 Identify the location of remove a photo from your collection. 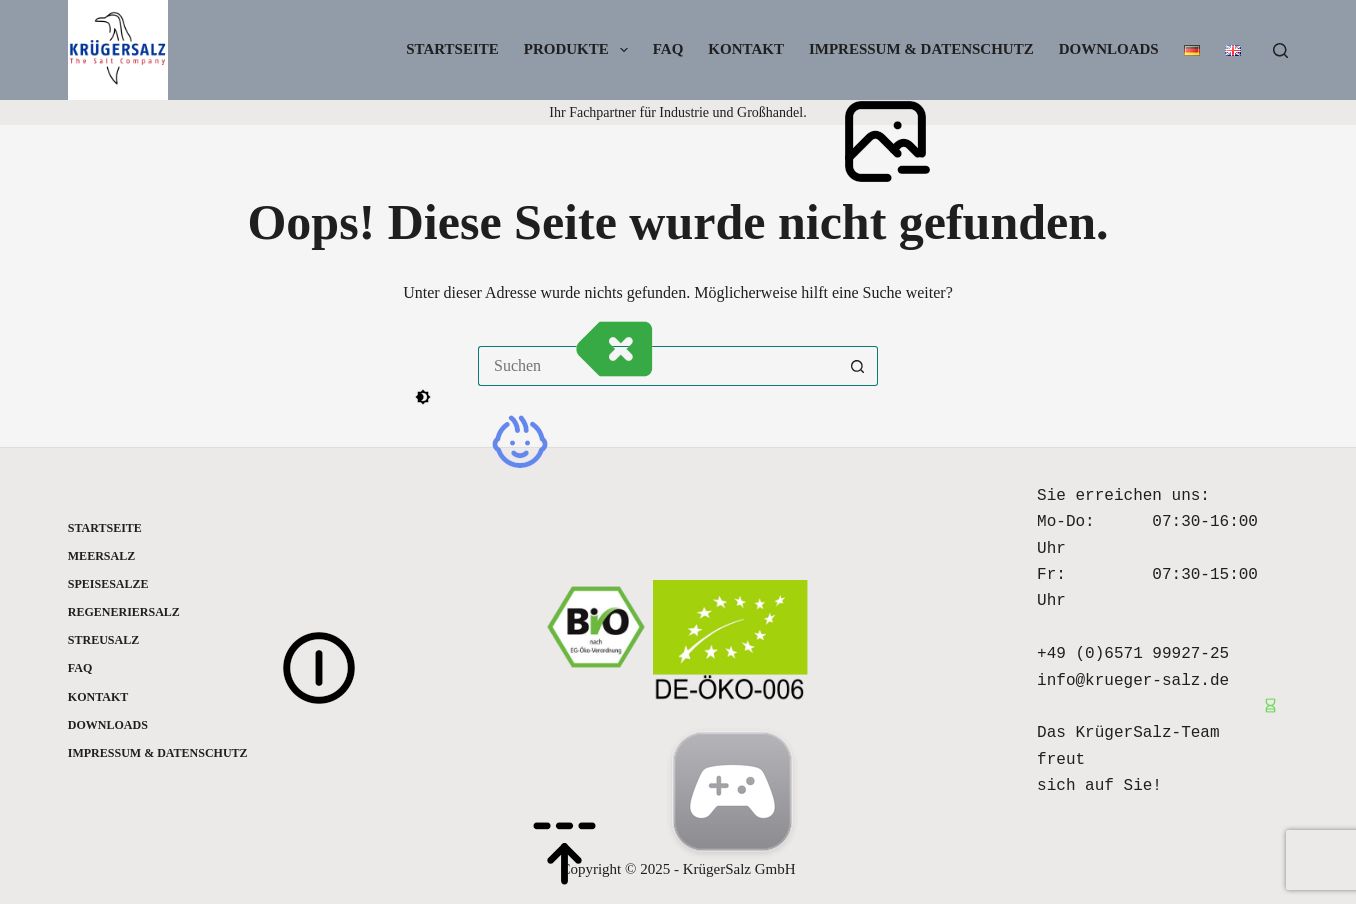
(885, 141).